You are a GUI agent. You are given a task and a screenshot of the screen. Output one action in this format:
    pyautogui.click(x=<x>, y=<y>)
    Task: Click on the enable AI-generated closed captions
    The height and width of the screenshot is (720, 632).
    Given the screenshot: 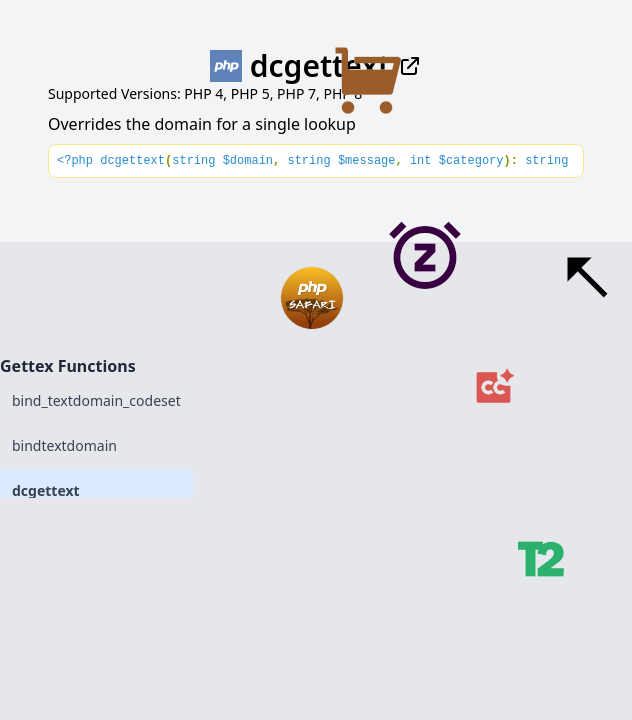 What is the action you would take?
    pyautogui.click(x=493, y=387)
    